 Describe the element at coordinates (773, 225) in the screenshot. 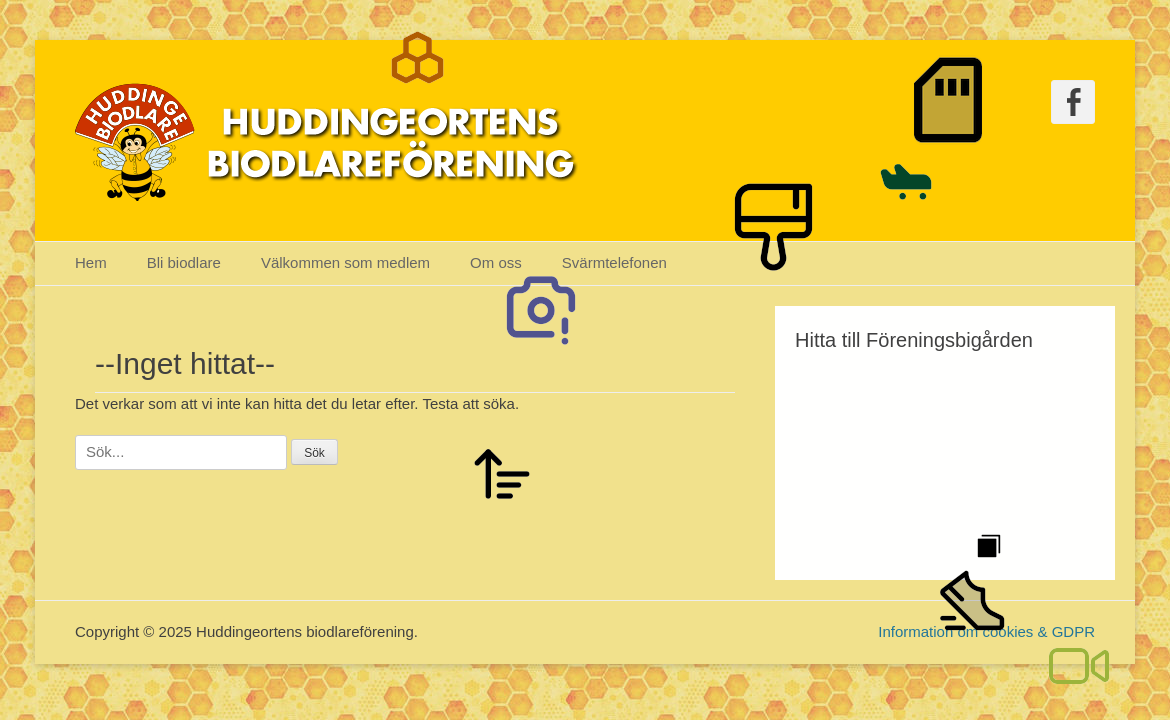

I see `access painting or drawing tools` at that location.